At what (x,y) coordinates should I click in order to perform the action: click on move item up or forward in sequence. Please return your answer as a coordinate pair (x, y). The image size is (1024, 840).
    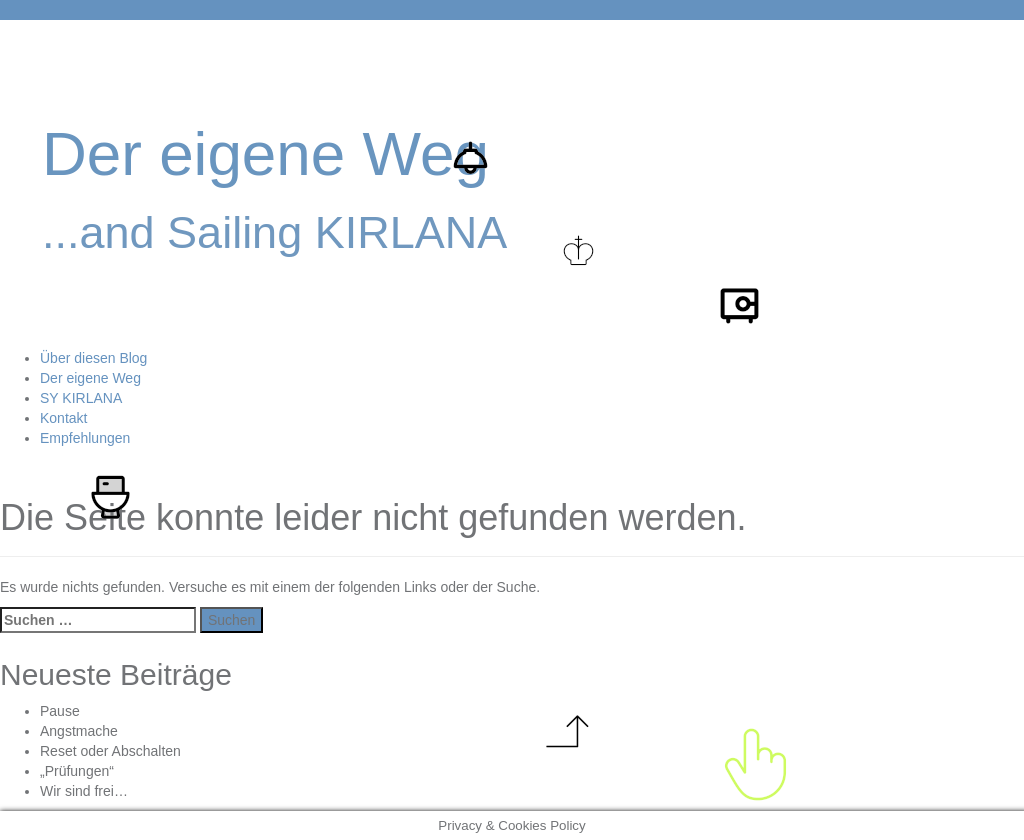
    Looking at the image, I should click on (569, 733).